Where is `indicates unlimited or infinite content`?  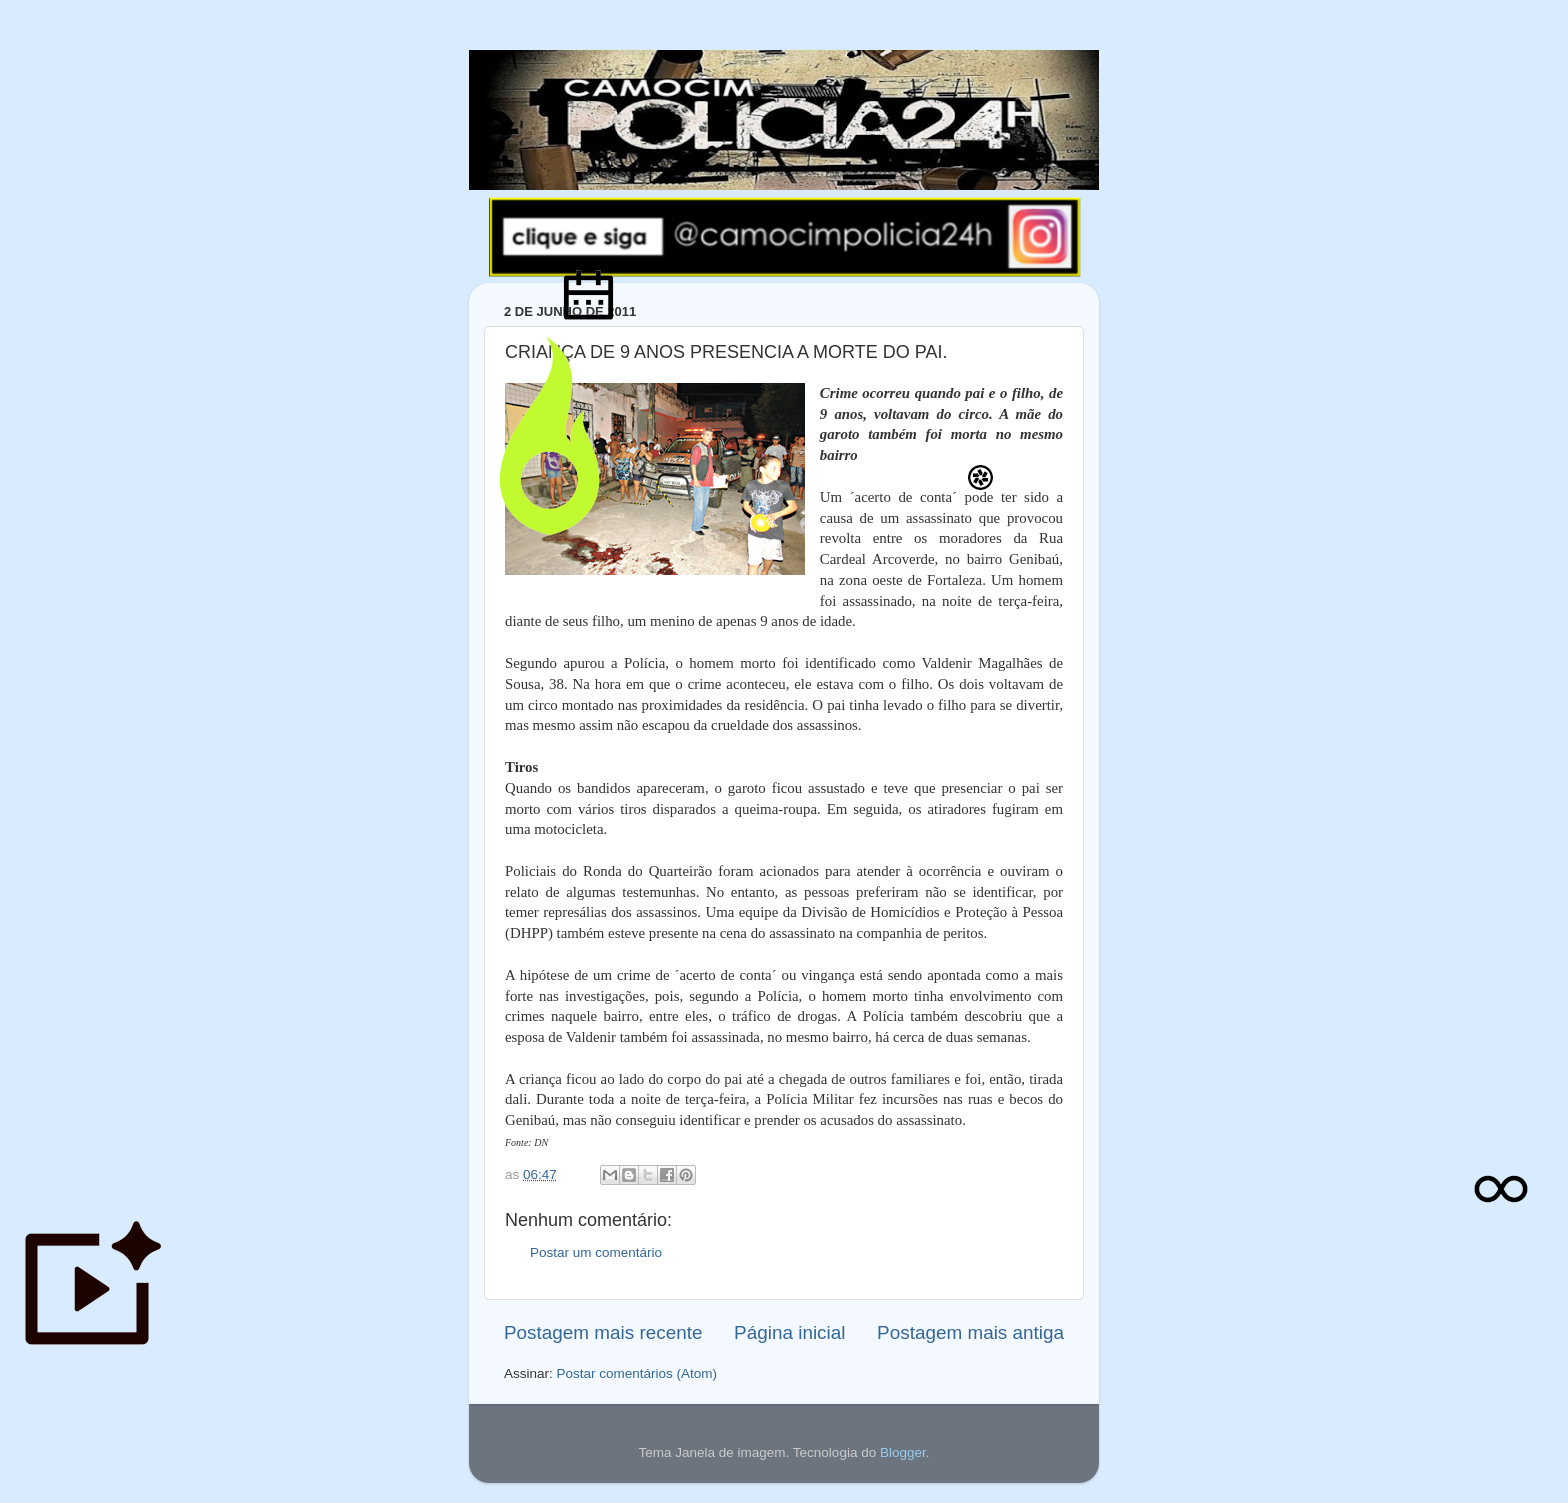 indicates unlimited or infinite content is located at coordinates (1501, 1189).